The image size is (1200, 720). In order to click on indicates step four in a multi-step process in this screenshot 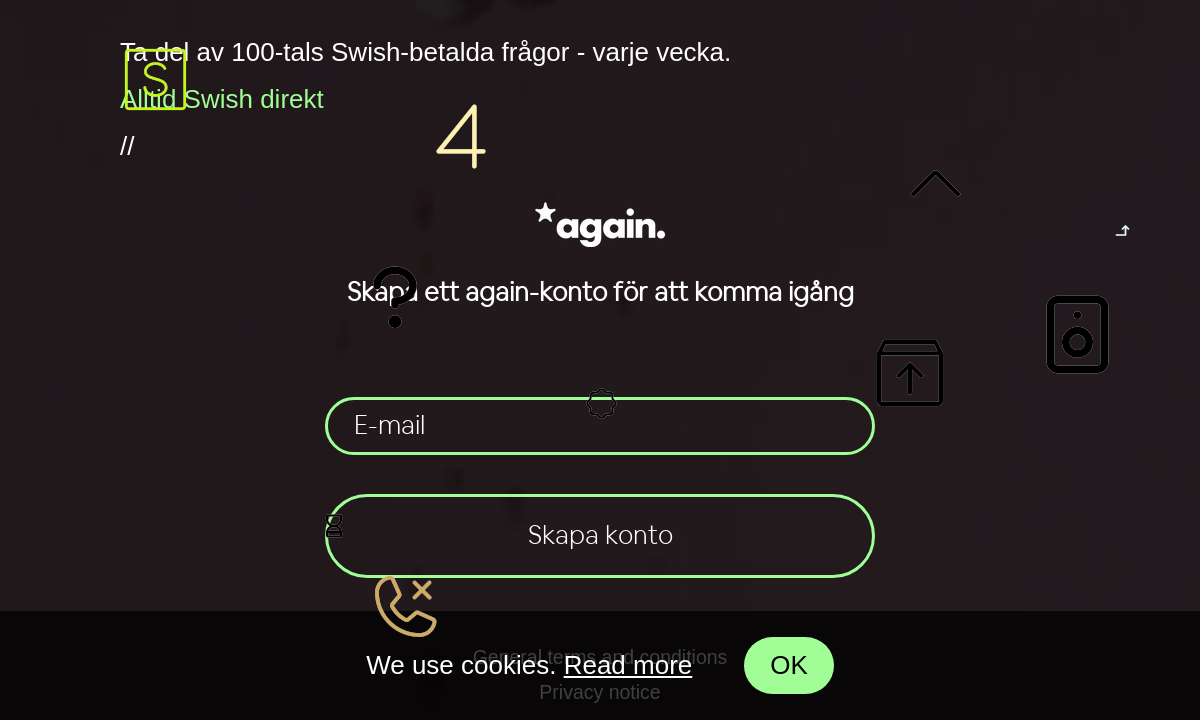, I will do `click(462, 136)`.